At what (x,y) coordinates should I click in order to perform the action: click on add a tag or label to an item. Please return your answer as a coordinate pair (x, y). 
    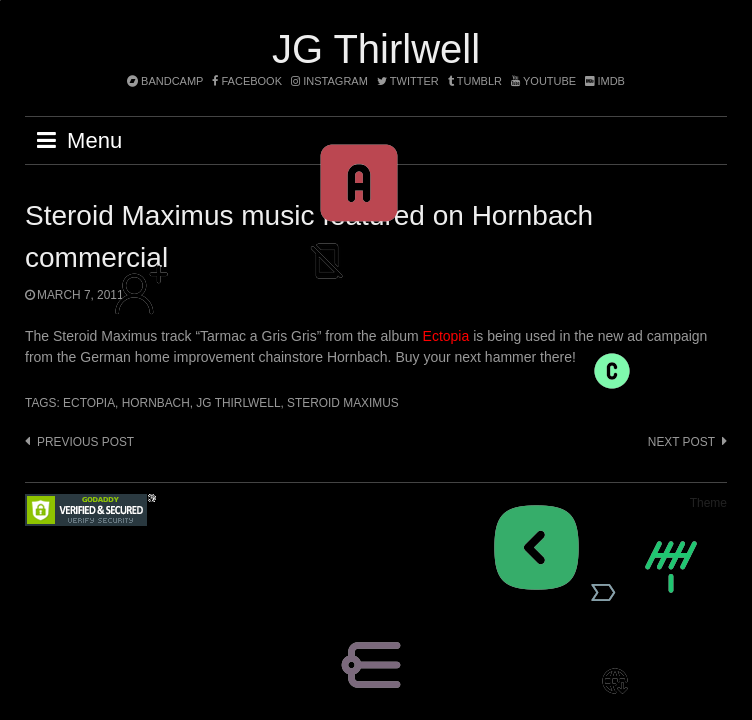
    Looking at the image, I should click on (602, 592).